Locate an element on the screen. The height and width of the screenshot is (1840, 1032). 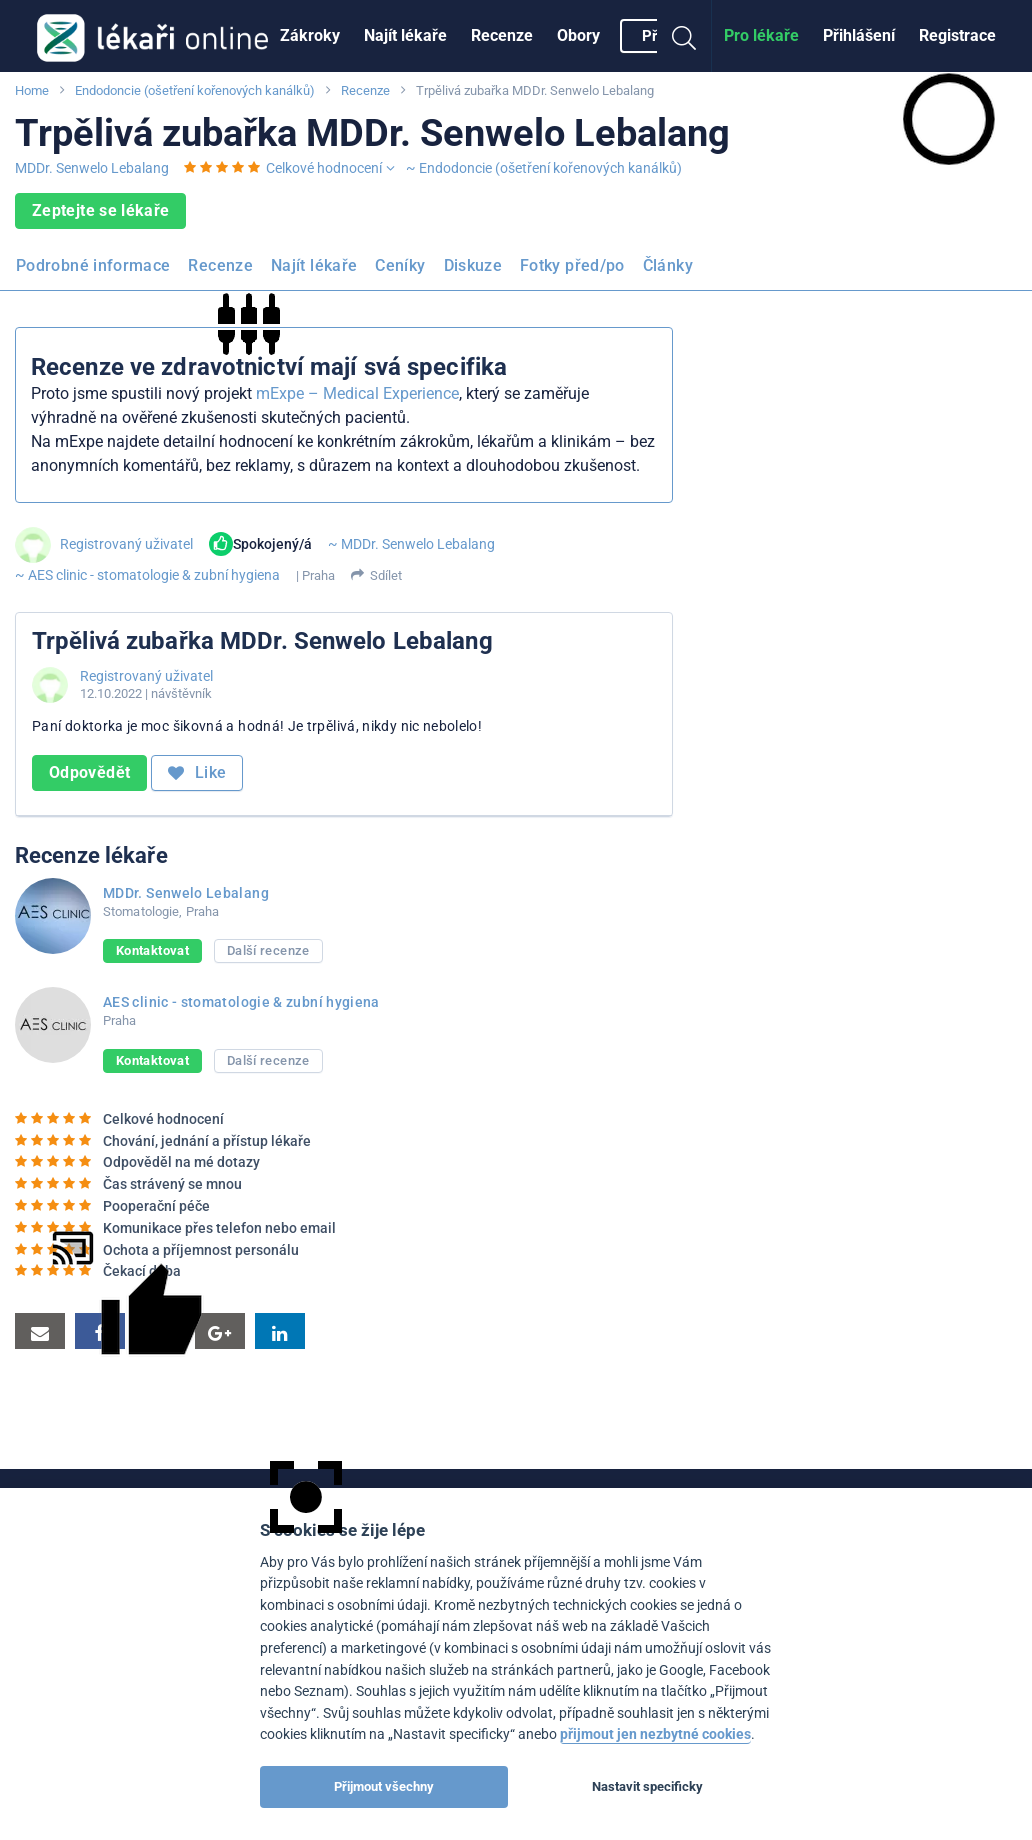
unselected radio button option is located at coordinates (949, 119).